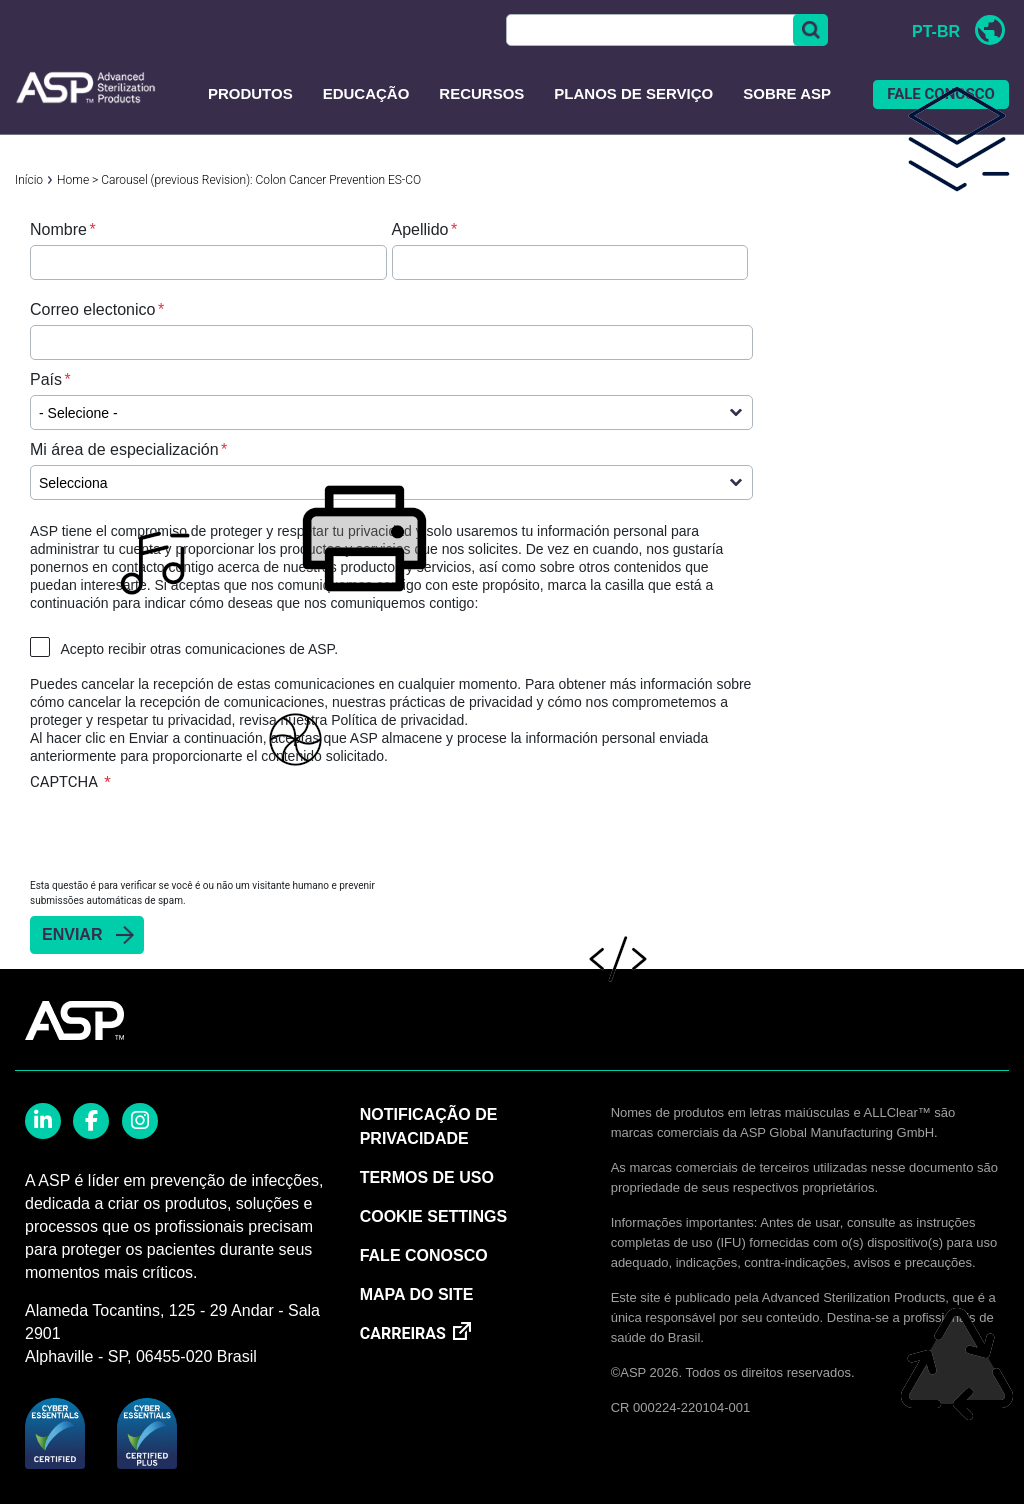 The image size is (1024, 1504). I want to click on print the current document, so click(364, 538).